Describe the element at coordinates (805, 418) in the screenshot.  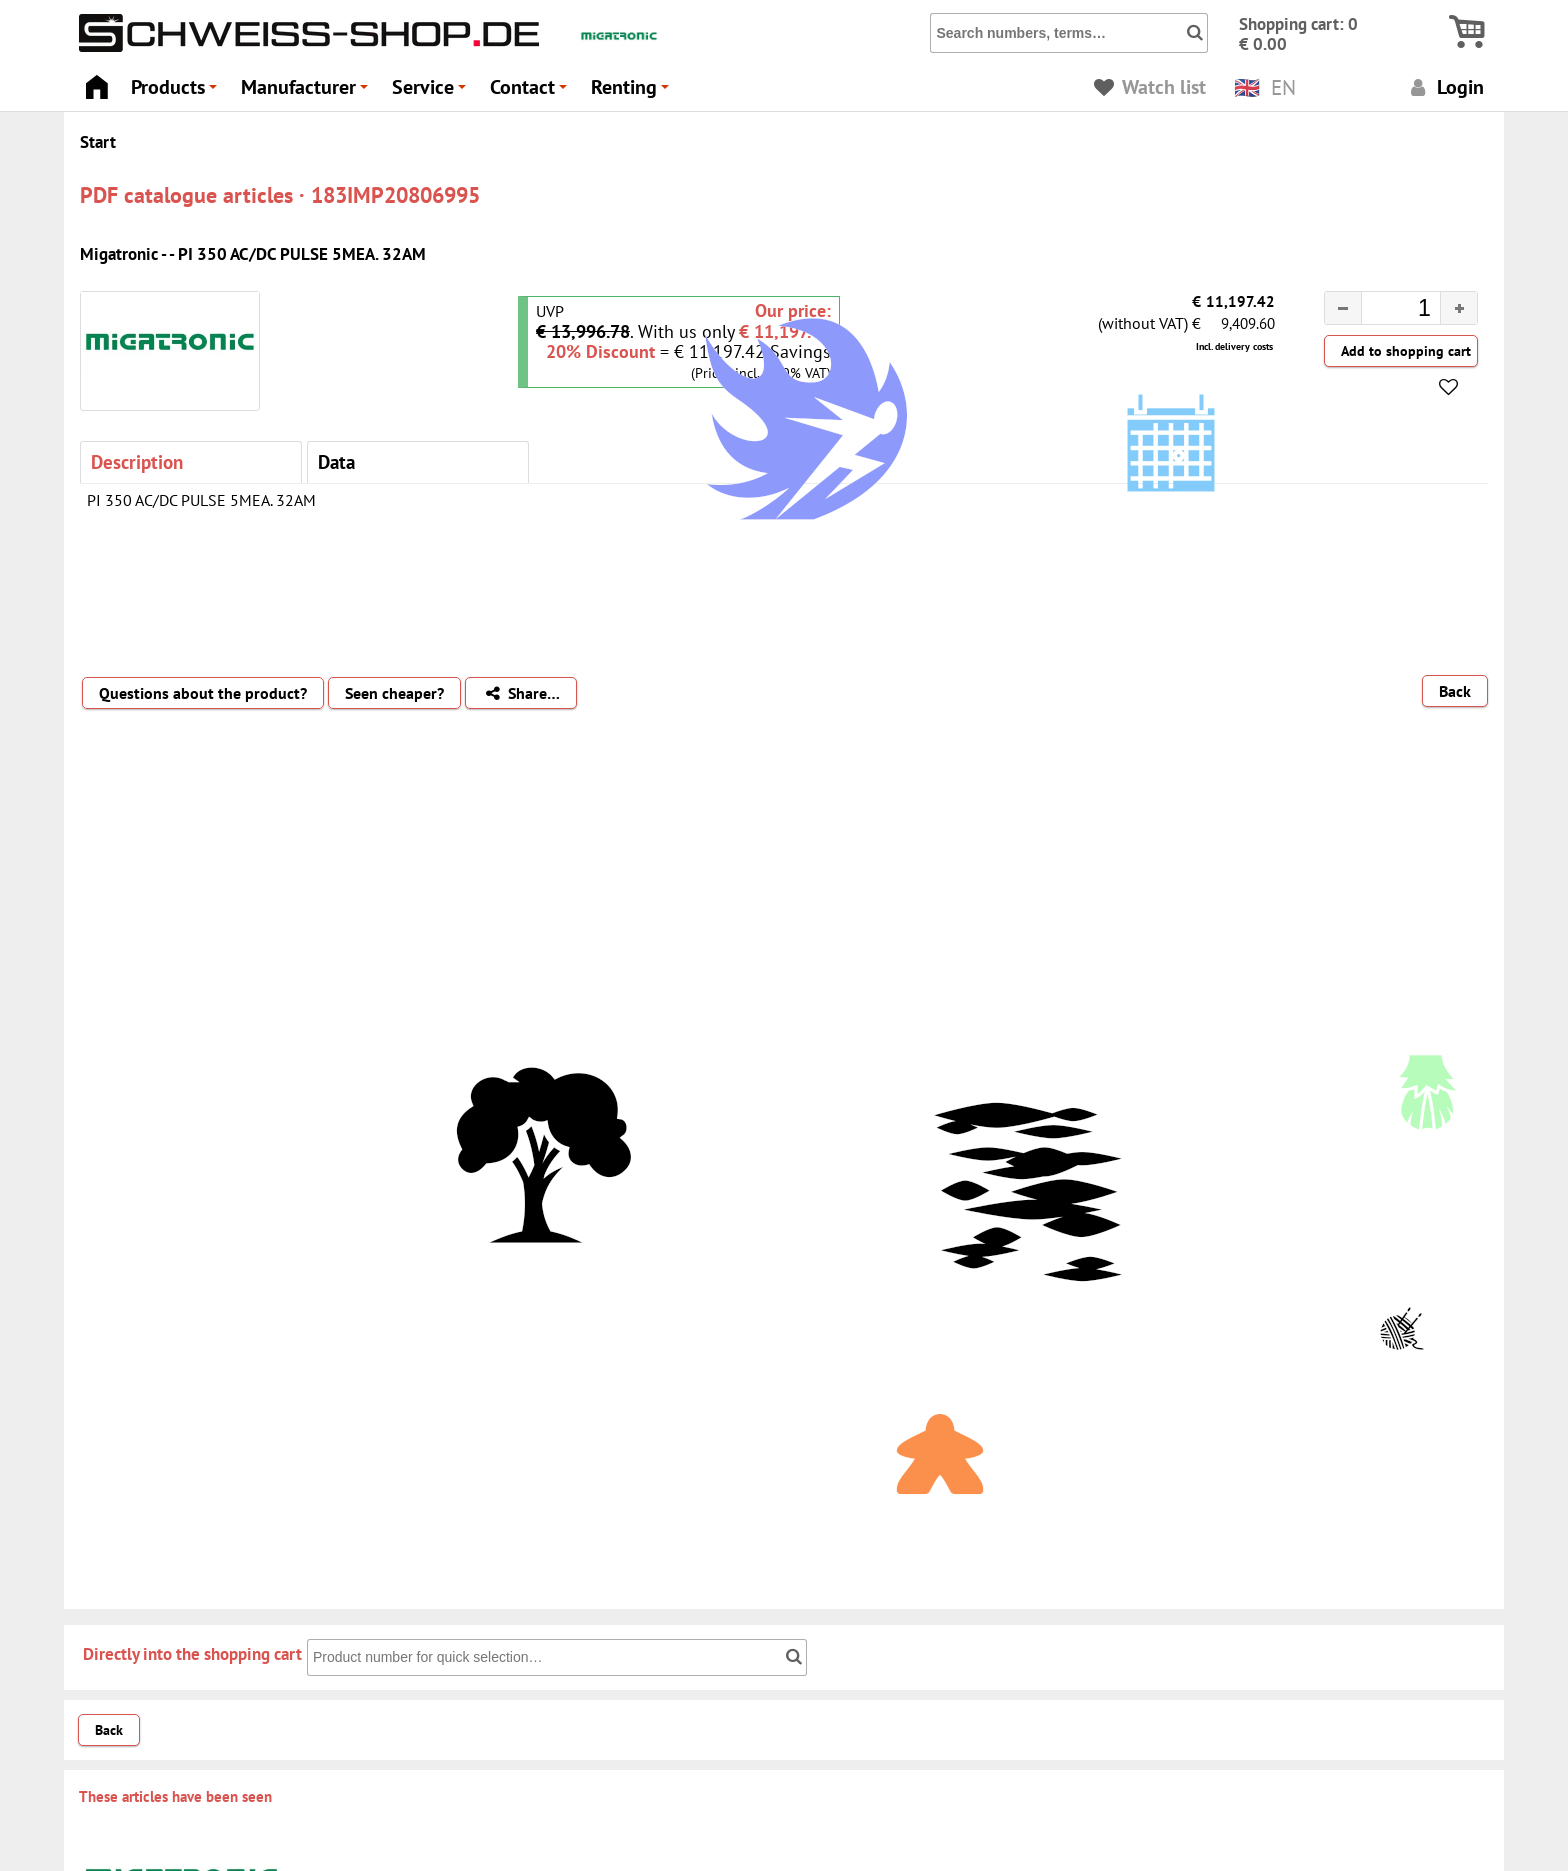
I see `activate speed boost or sprint ability` at that location.